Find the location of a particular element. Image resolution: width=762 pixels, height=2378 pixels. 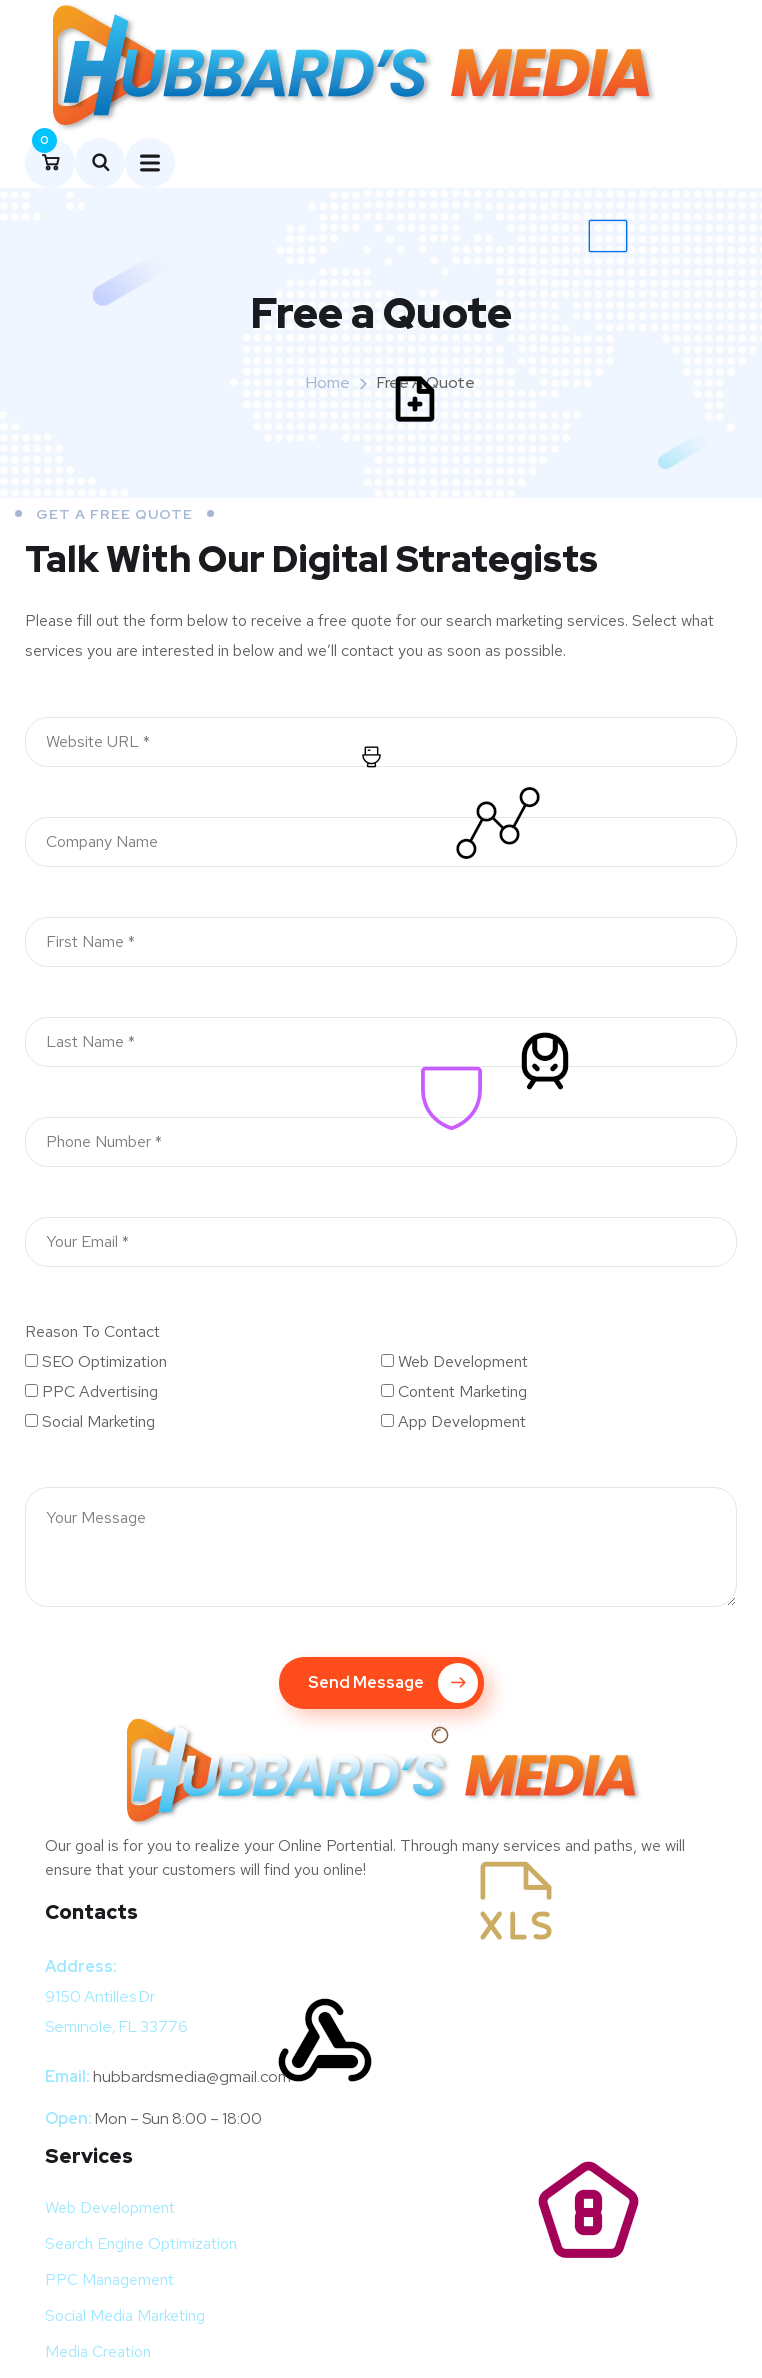

indicates restroom location is located at coordinates (371, 756).